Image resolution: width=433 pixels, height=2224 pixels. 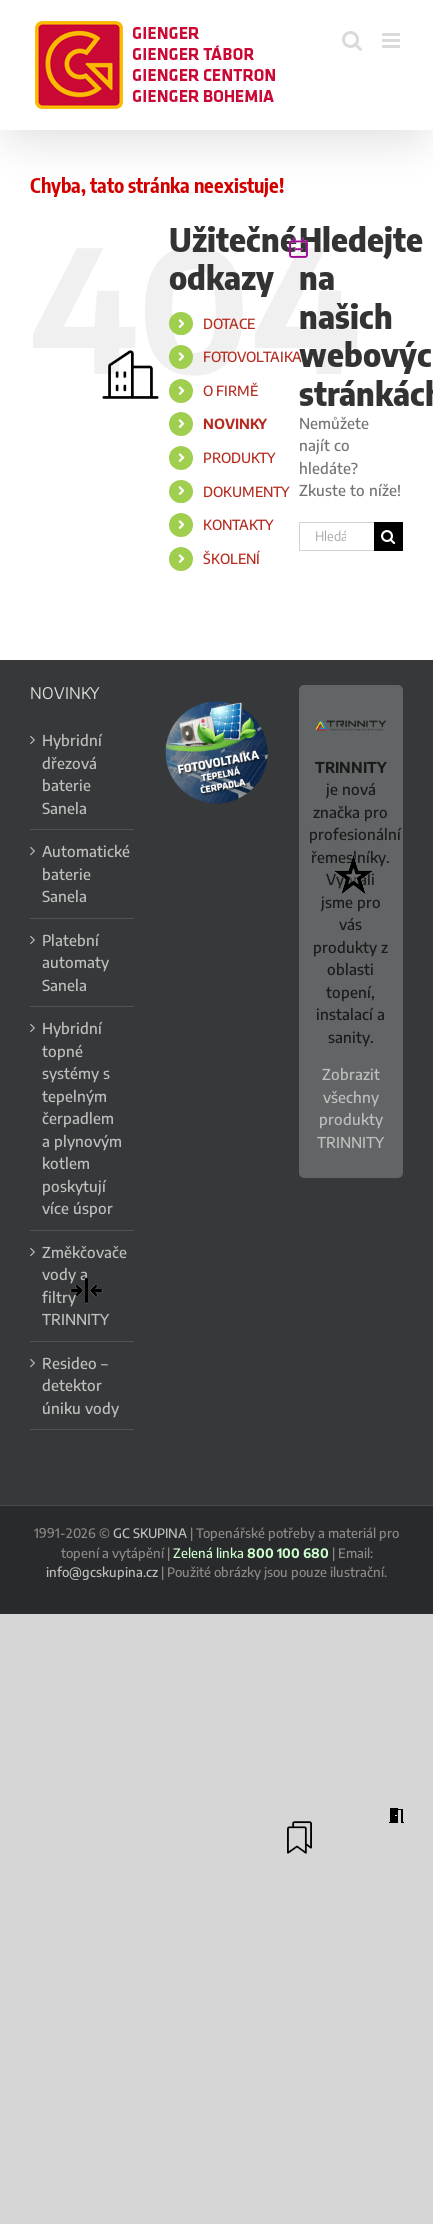 I want to click on collapse or minimize a horizontal panel, so click(x=86, y=1290).